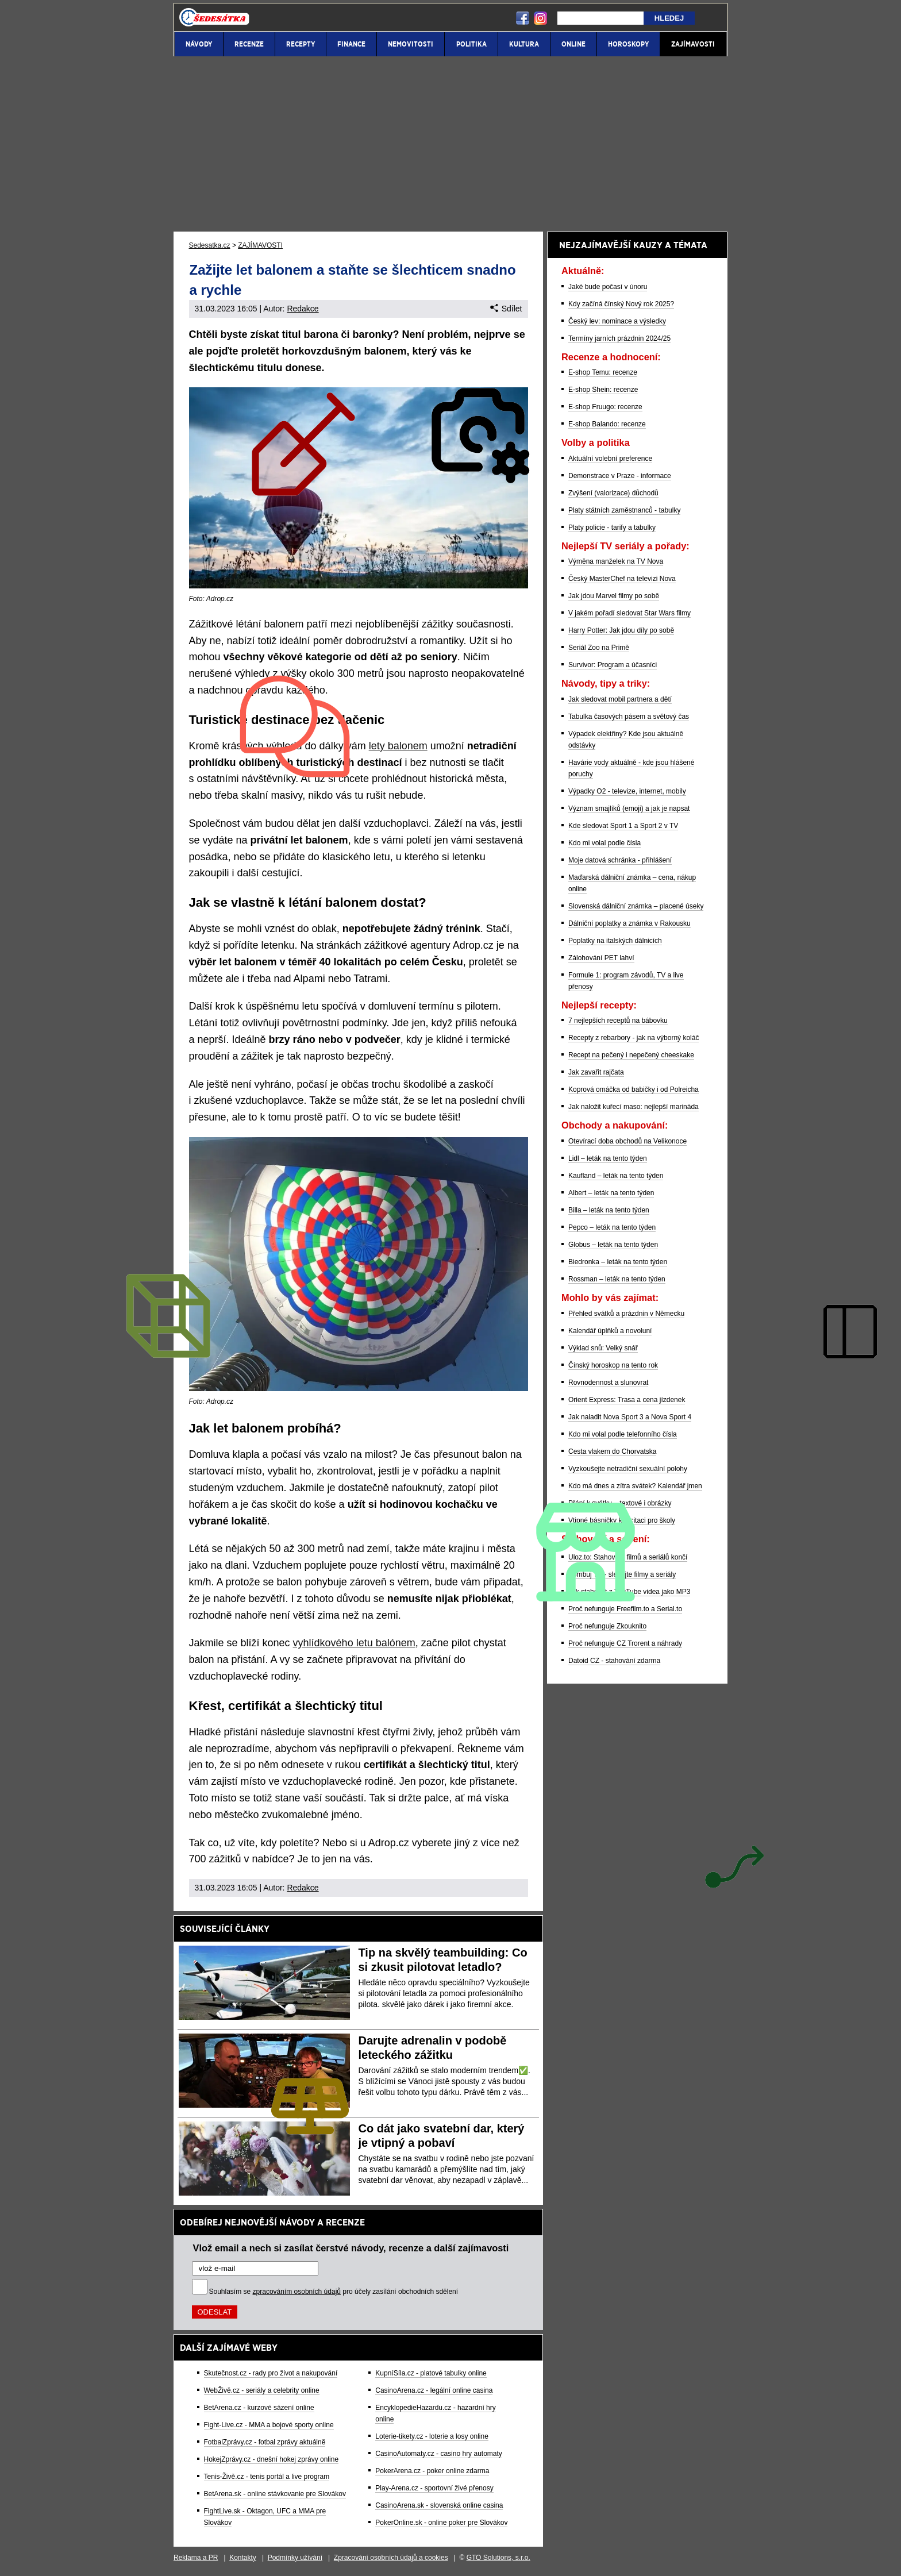  I want to click on indicates a workflow or process flow direction, so click(733, 1867).